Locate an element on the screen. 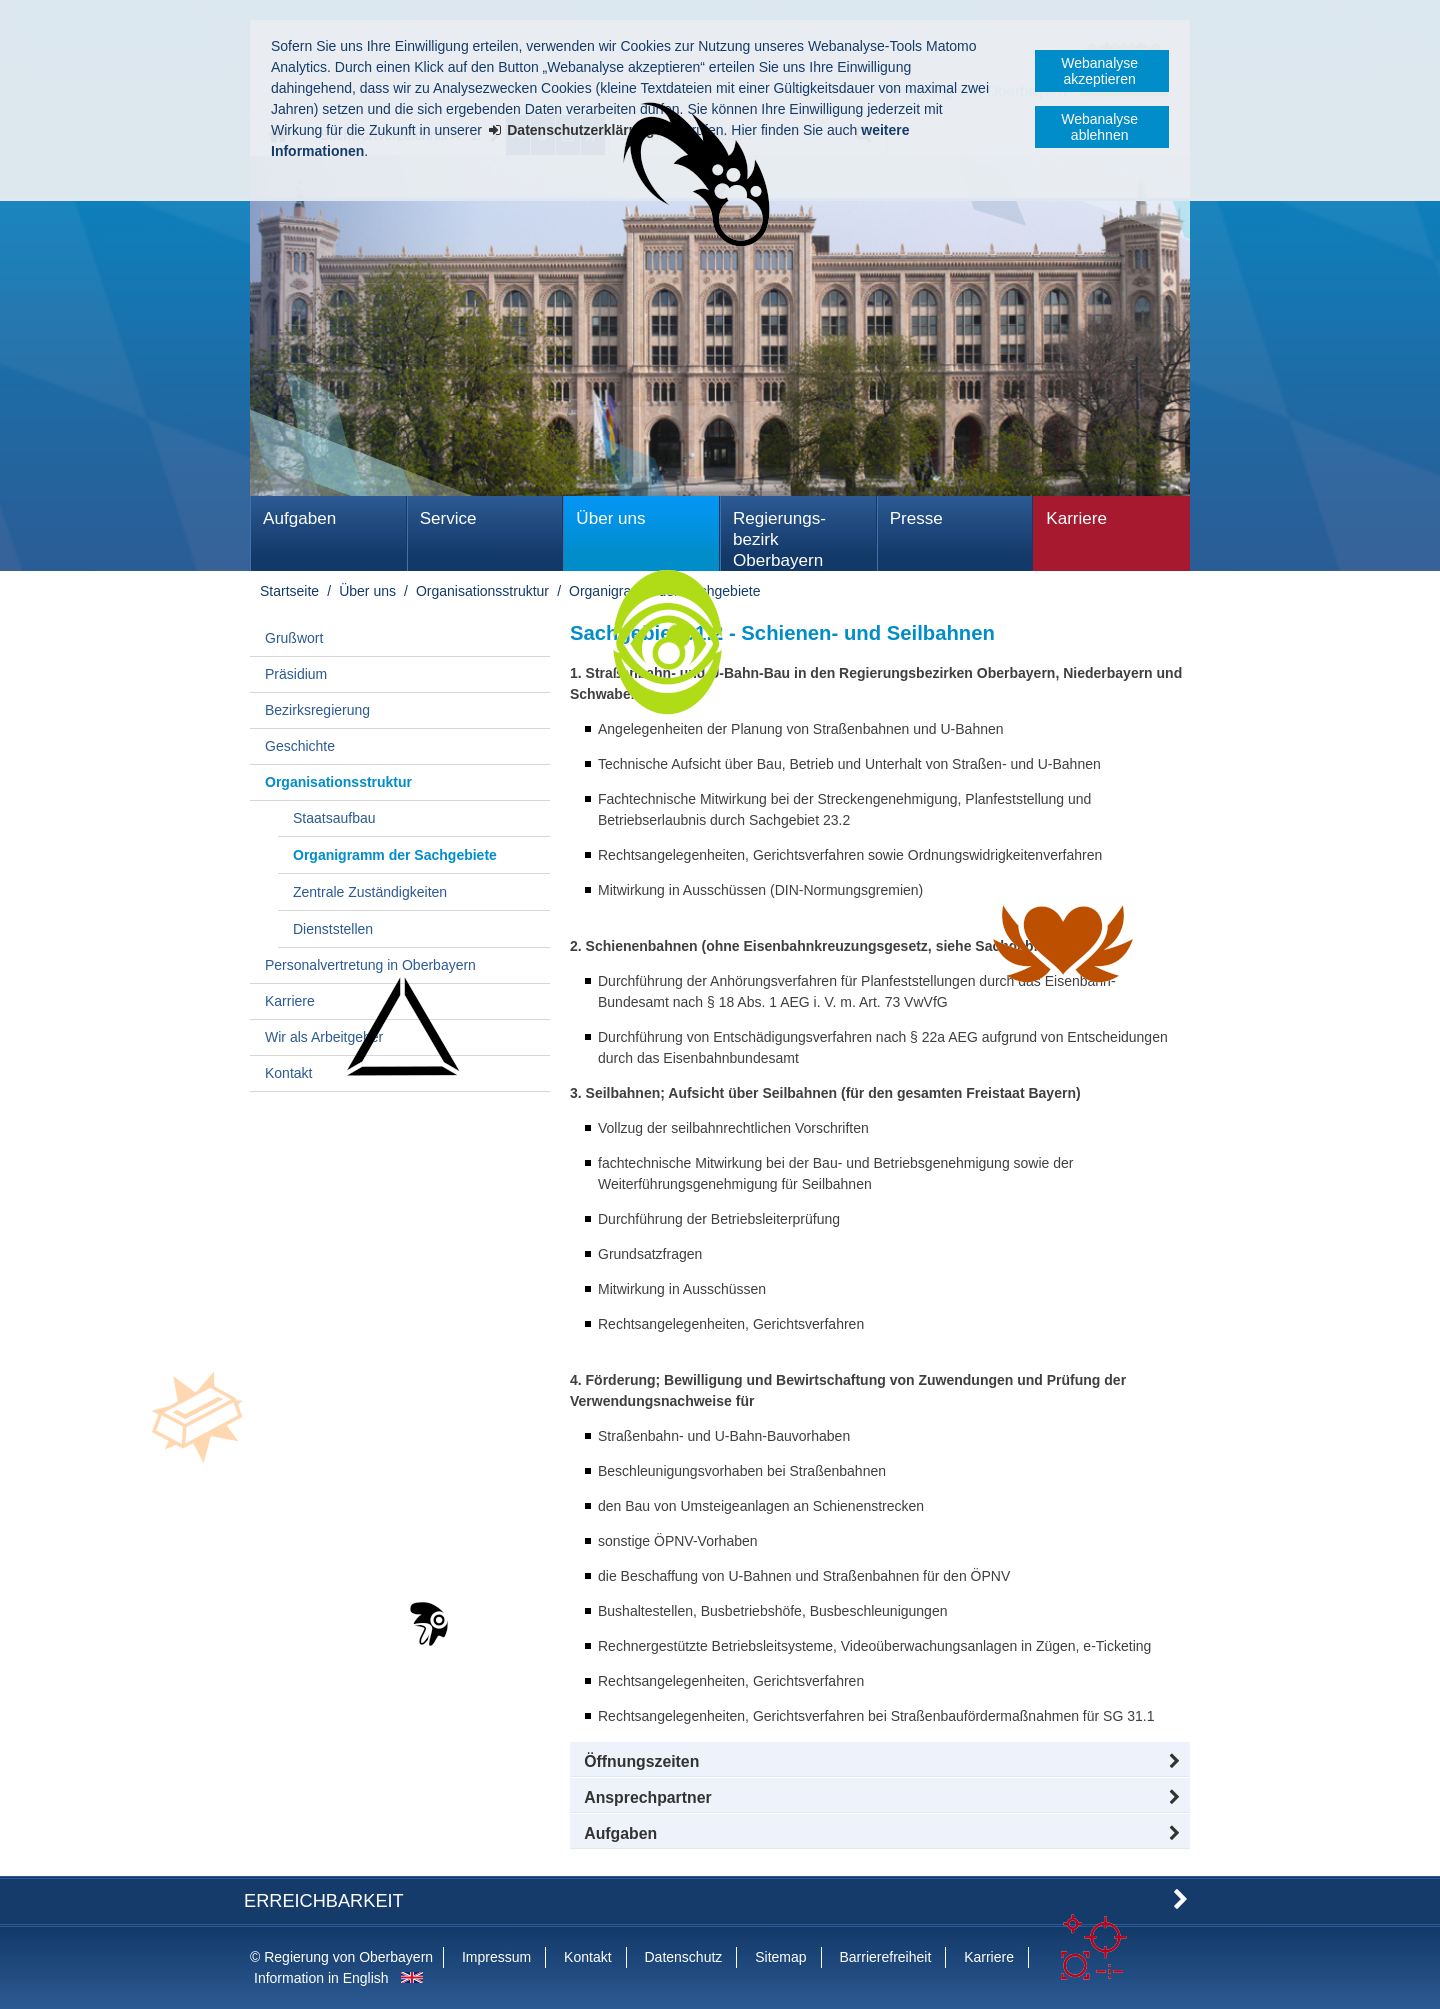 Image resolution: width=1440 pixels, height=2009 pixels. select multiple targets or objects is located at coordinates (1092, 1947).